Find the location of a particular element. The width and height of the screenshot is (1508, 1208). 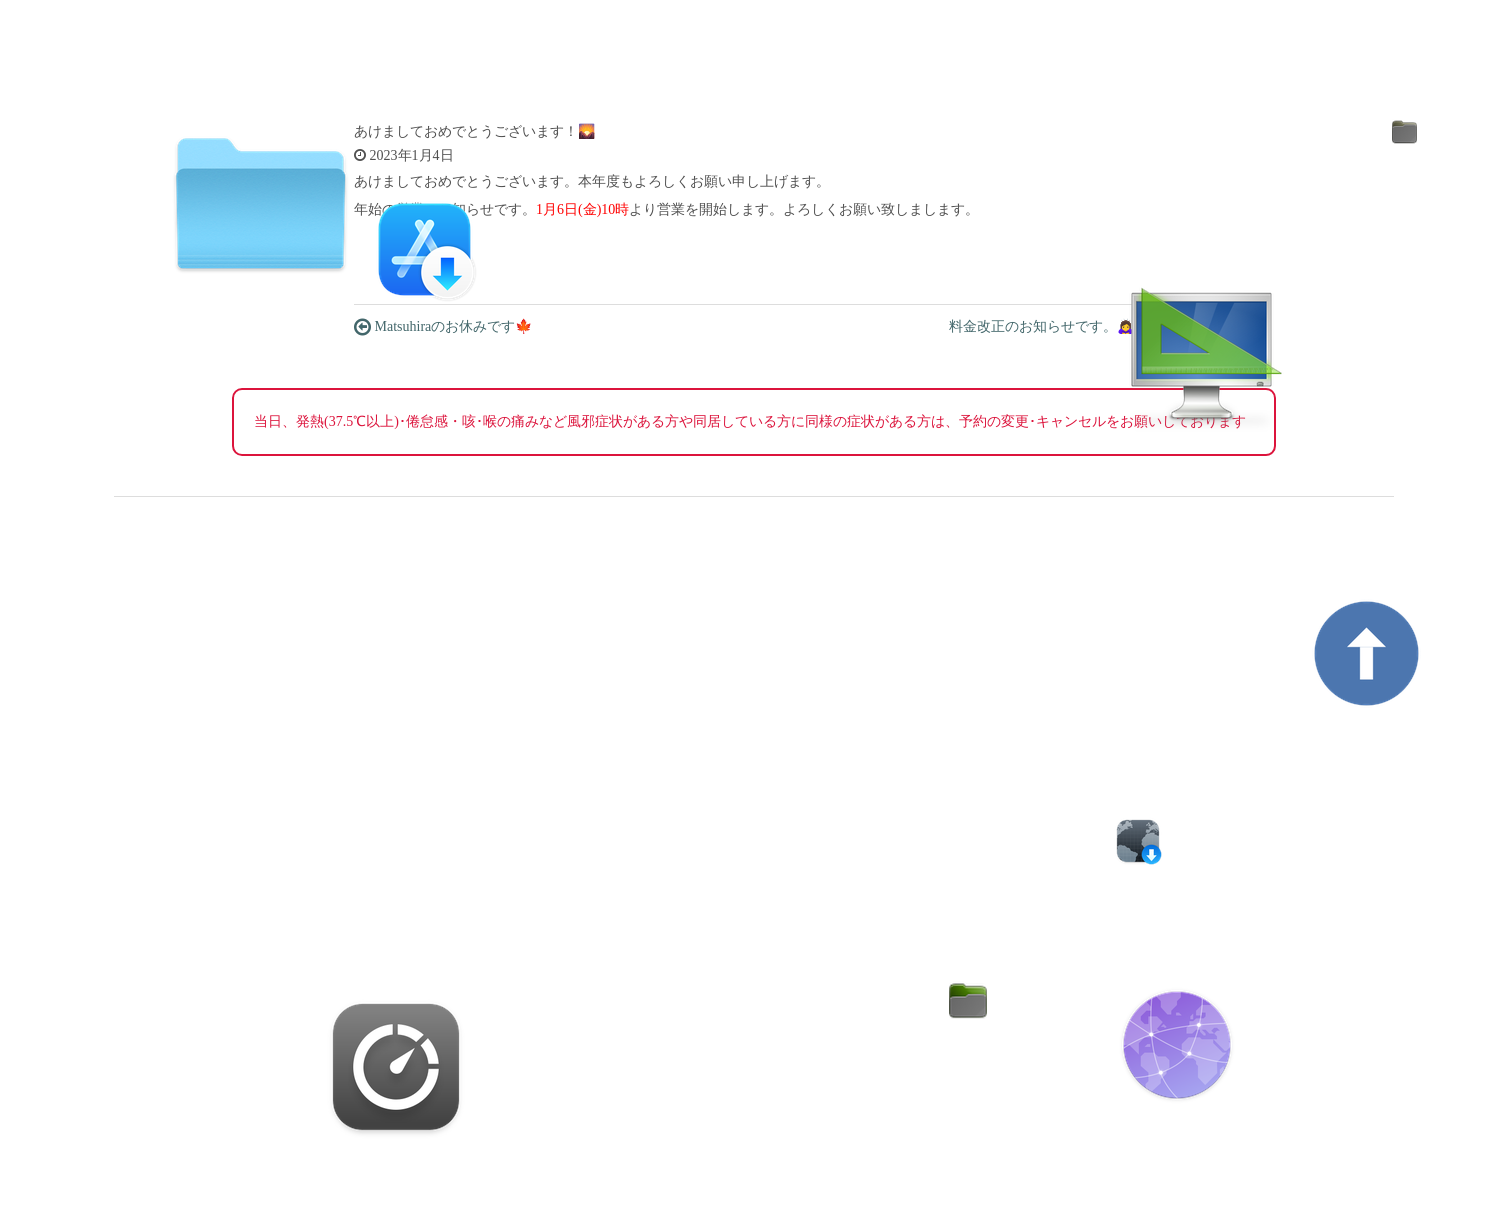

open folder to view contents is located at coordinates (260, 203).